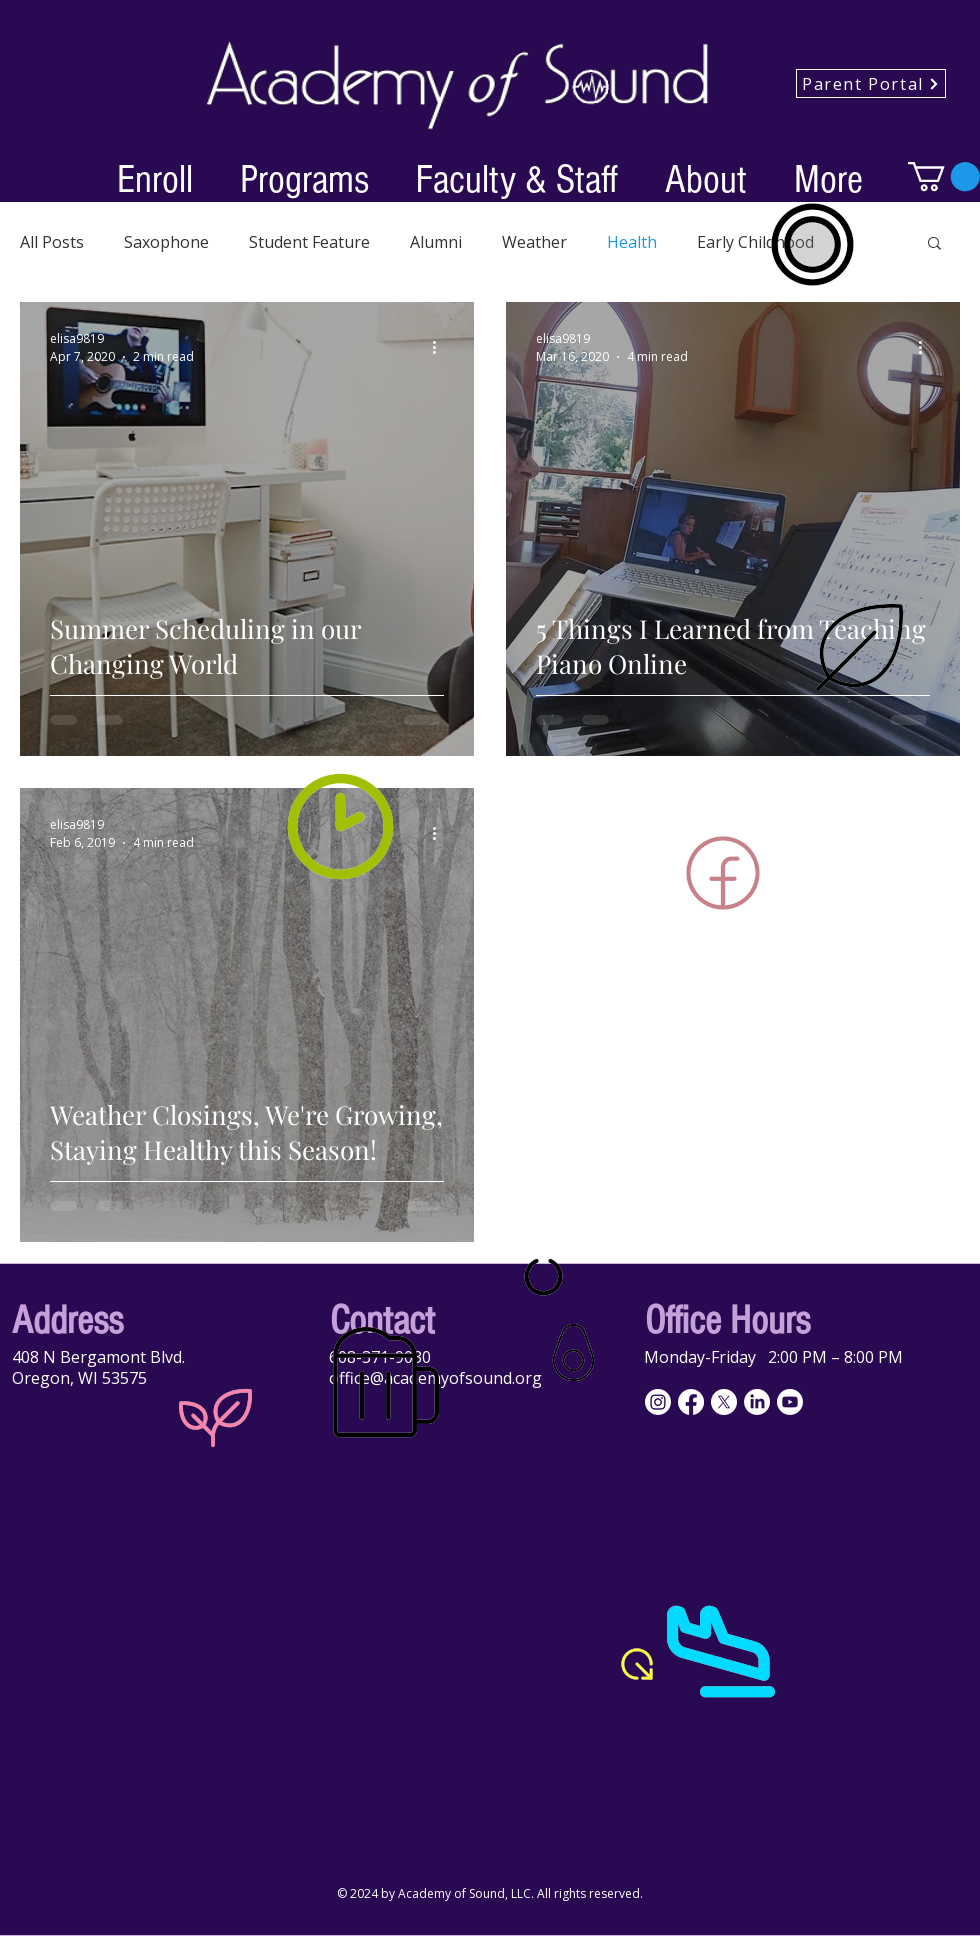 This screenshot has height=1936, width=980. I want to click on browse nearby bars or pubs, so click(379, 1386).